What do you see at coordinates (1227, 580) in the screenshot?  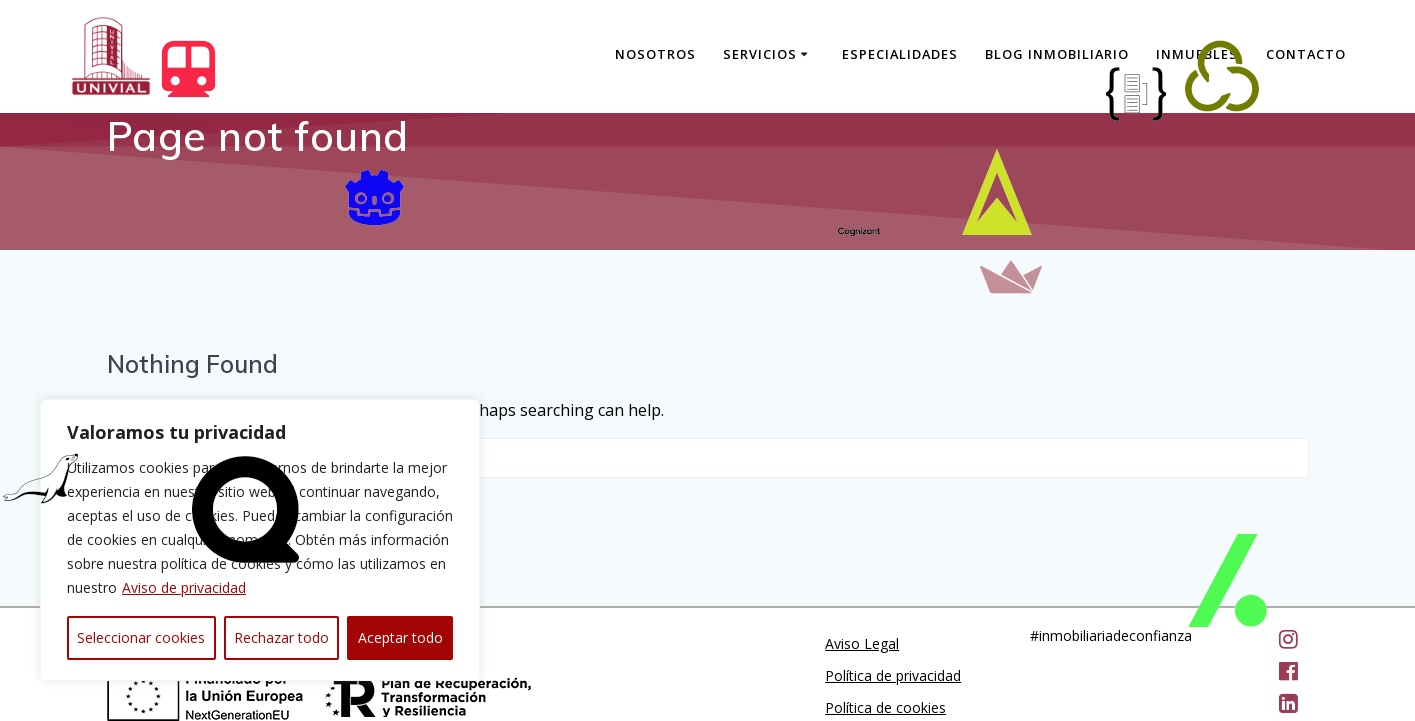 I see `visit slashdot news website` at bounding box center [1227, 580].